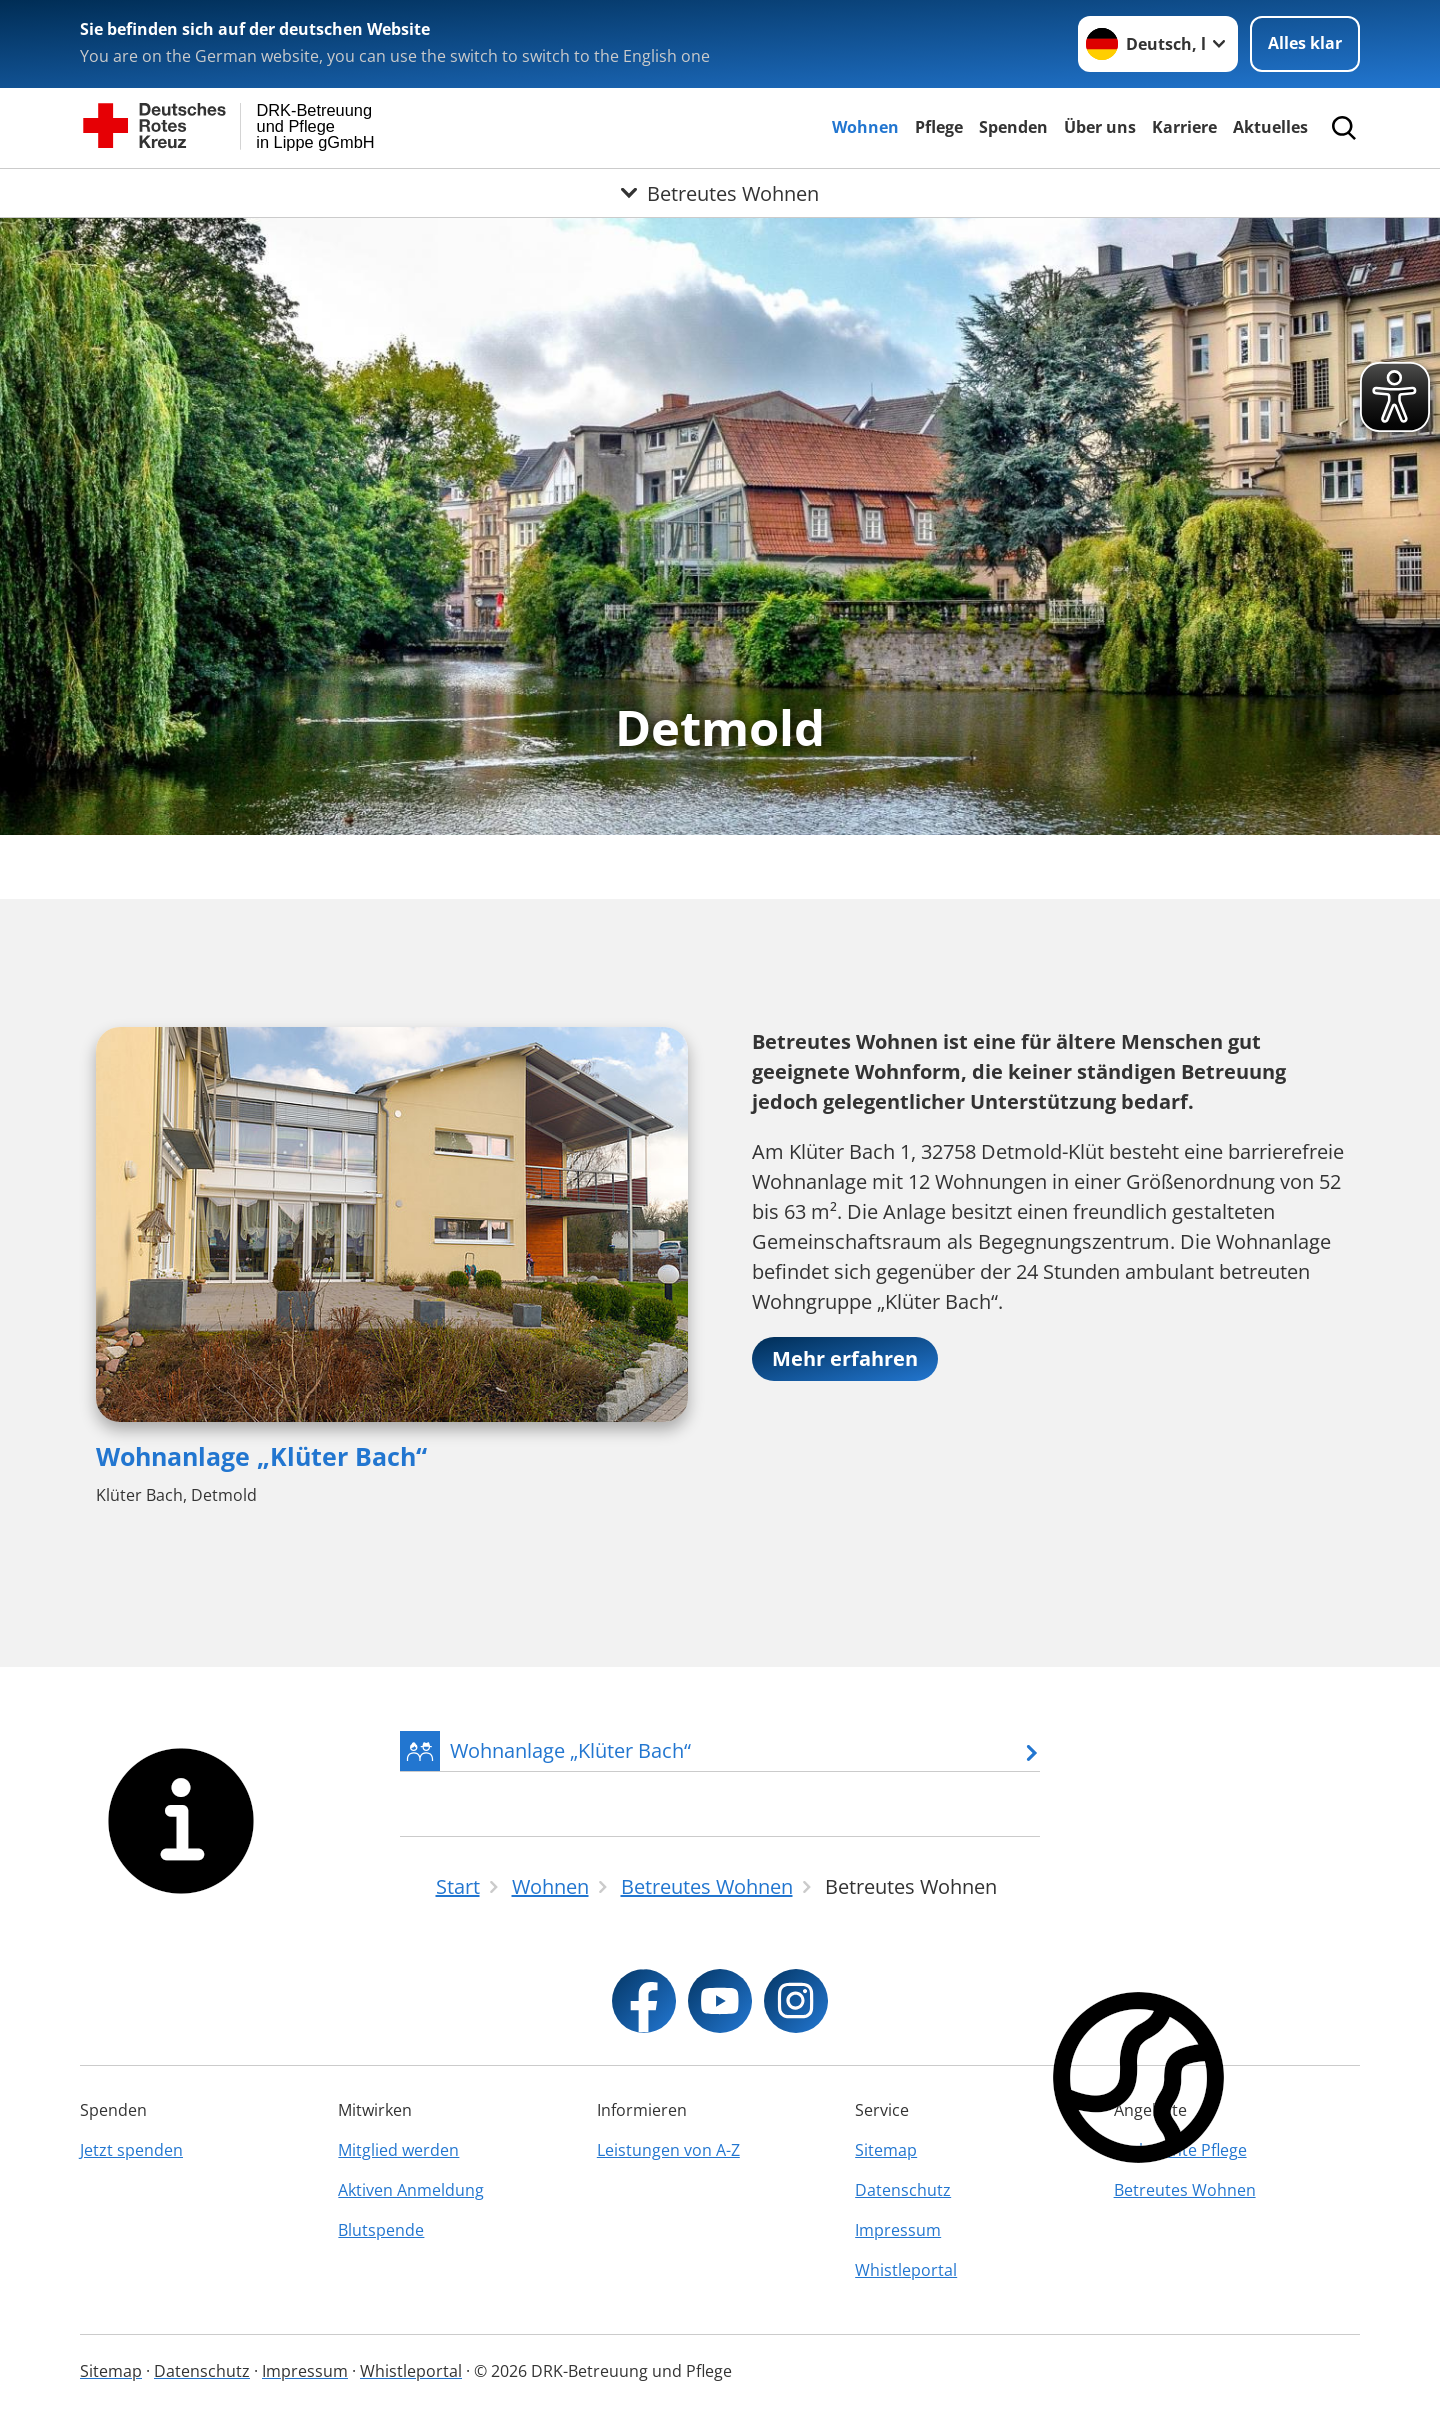  Describe the element at coordinates (1138, 2077) in the screenshot. I see `switch to global or worldwide view` at that location.